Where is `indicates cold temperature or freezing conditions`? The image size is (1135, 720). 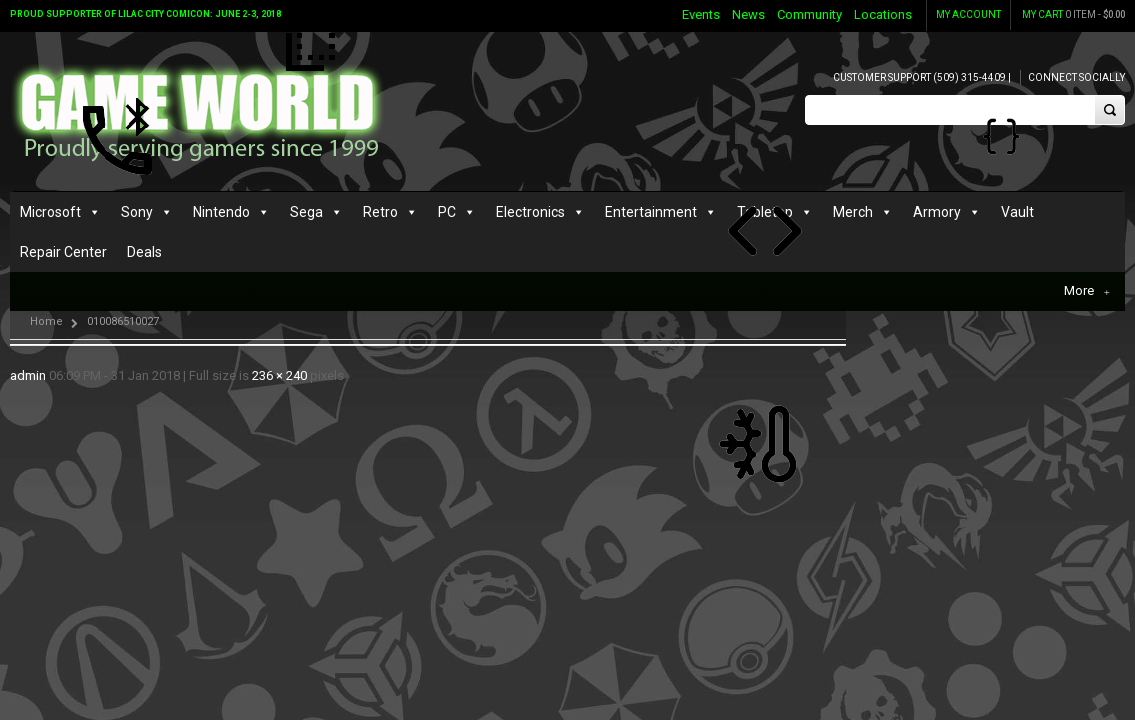 indicates cold temperature or freezing conditions is located at coordinates (758, 444).